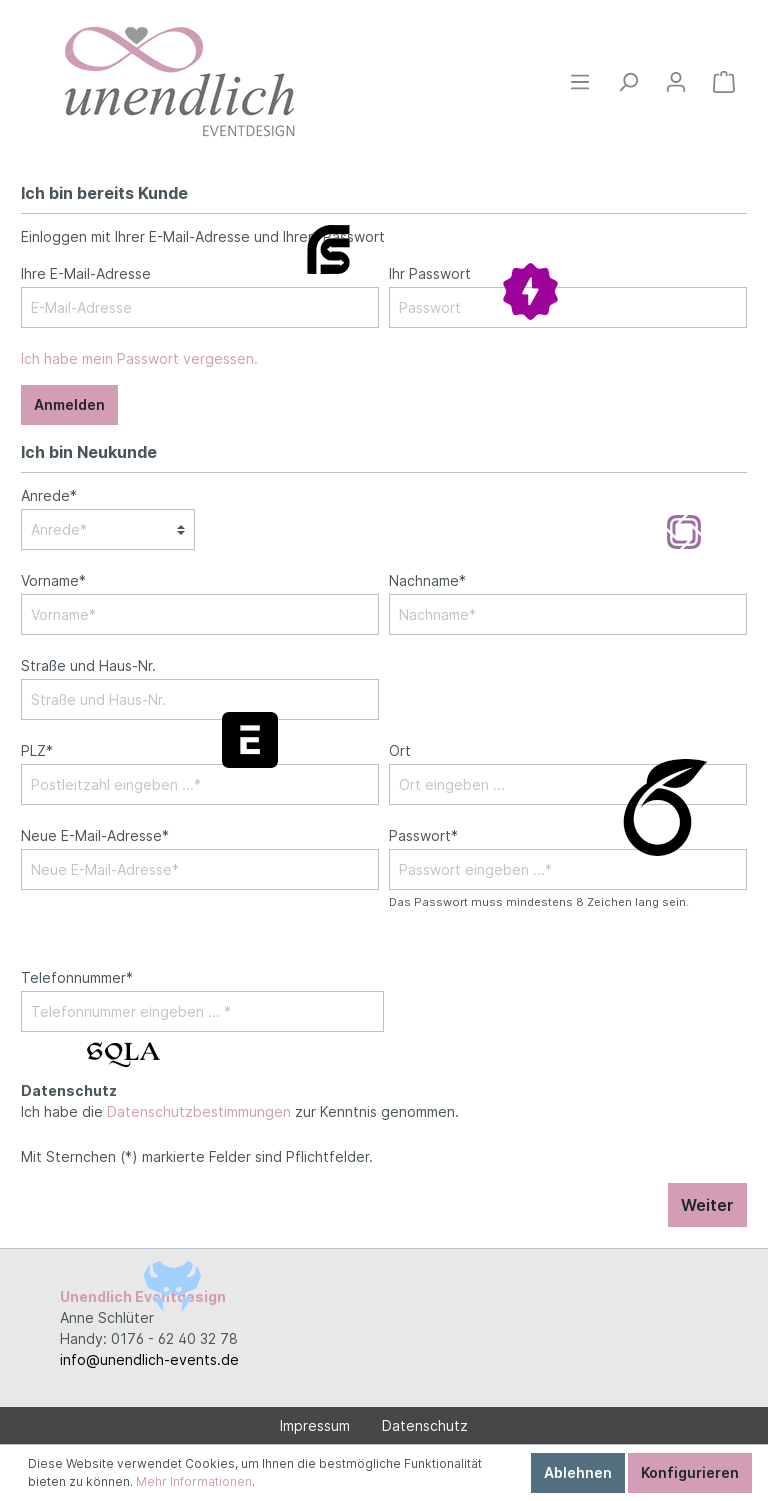 The height and width of the screenshot is (1501, 768). What do you see at coordinates (665, 807) in the screenshot?
I see `open Overleaf LaTeX editor` at bounding box center [665, 807].